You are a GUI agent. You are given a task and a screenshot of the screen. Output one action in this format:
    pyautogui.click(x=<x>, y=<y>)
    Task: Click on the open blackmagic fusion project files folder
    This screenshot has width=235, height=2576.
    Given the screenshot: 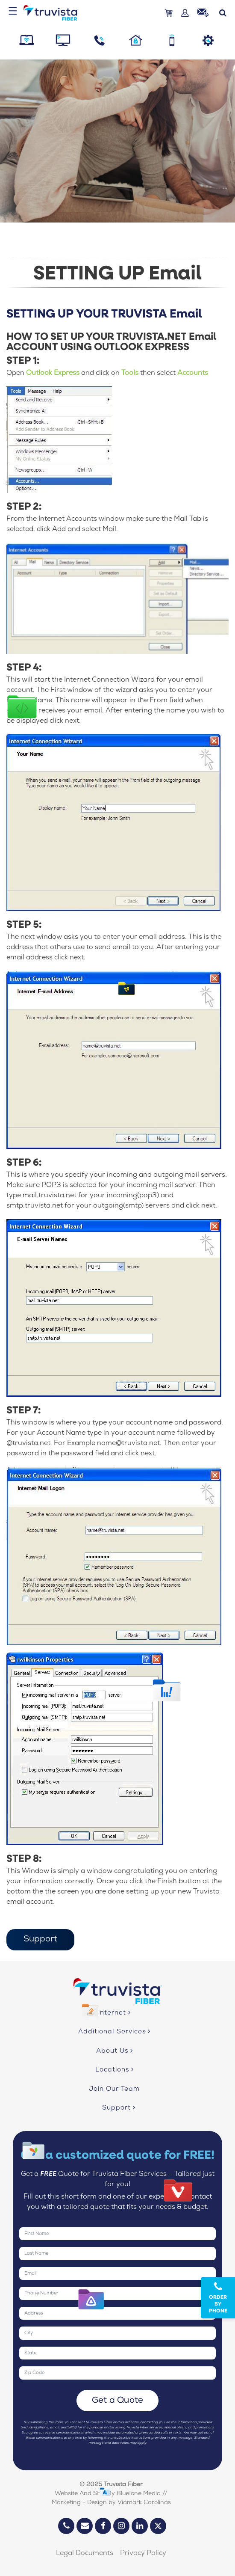 What is the action you would take?
    pyautogui.click(x=126, y=989)
    